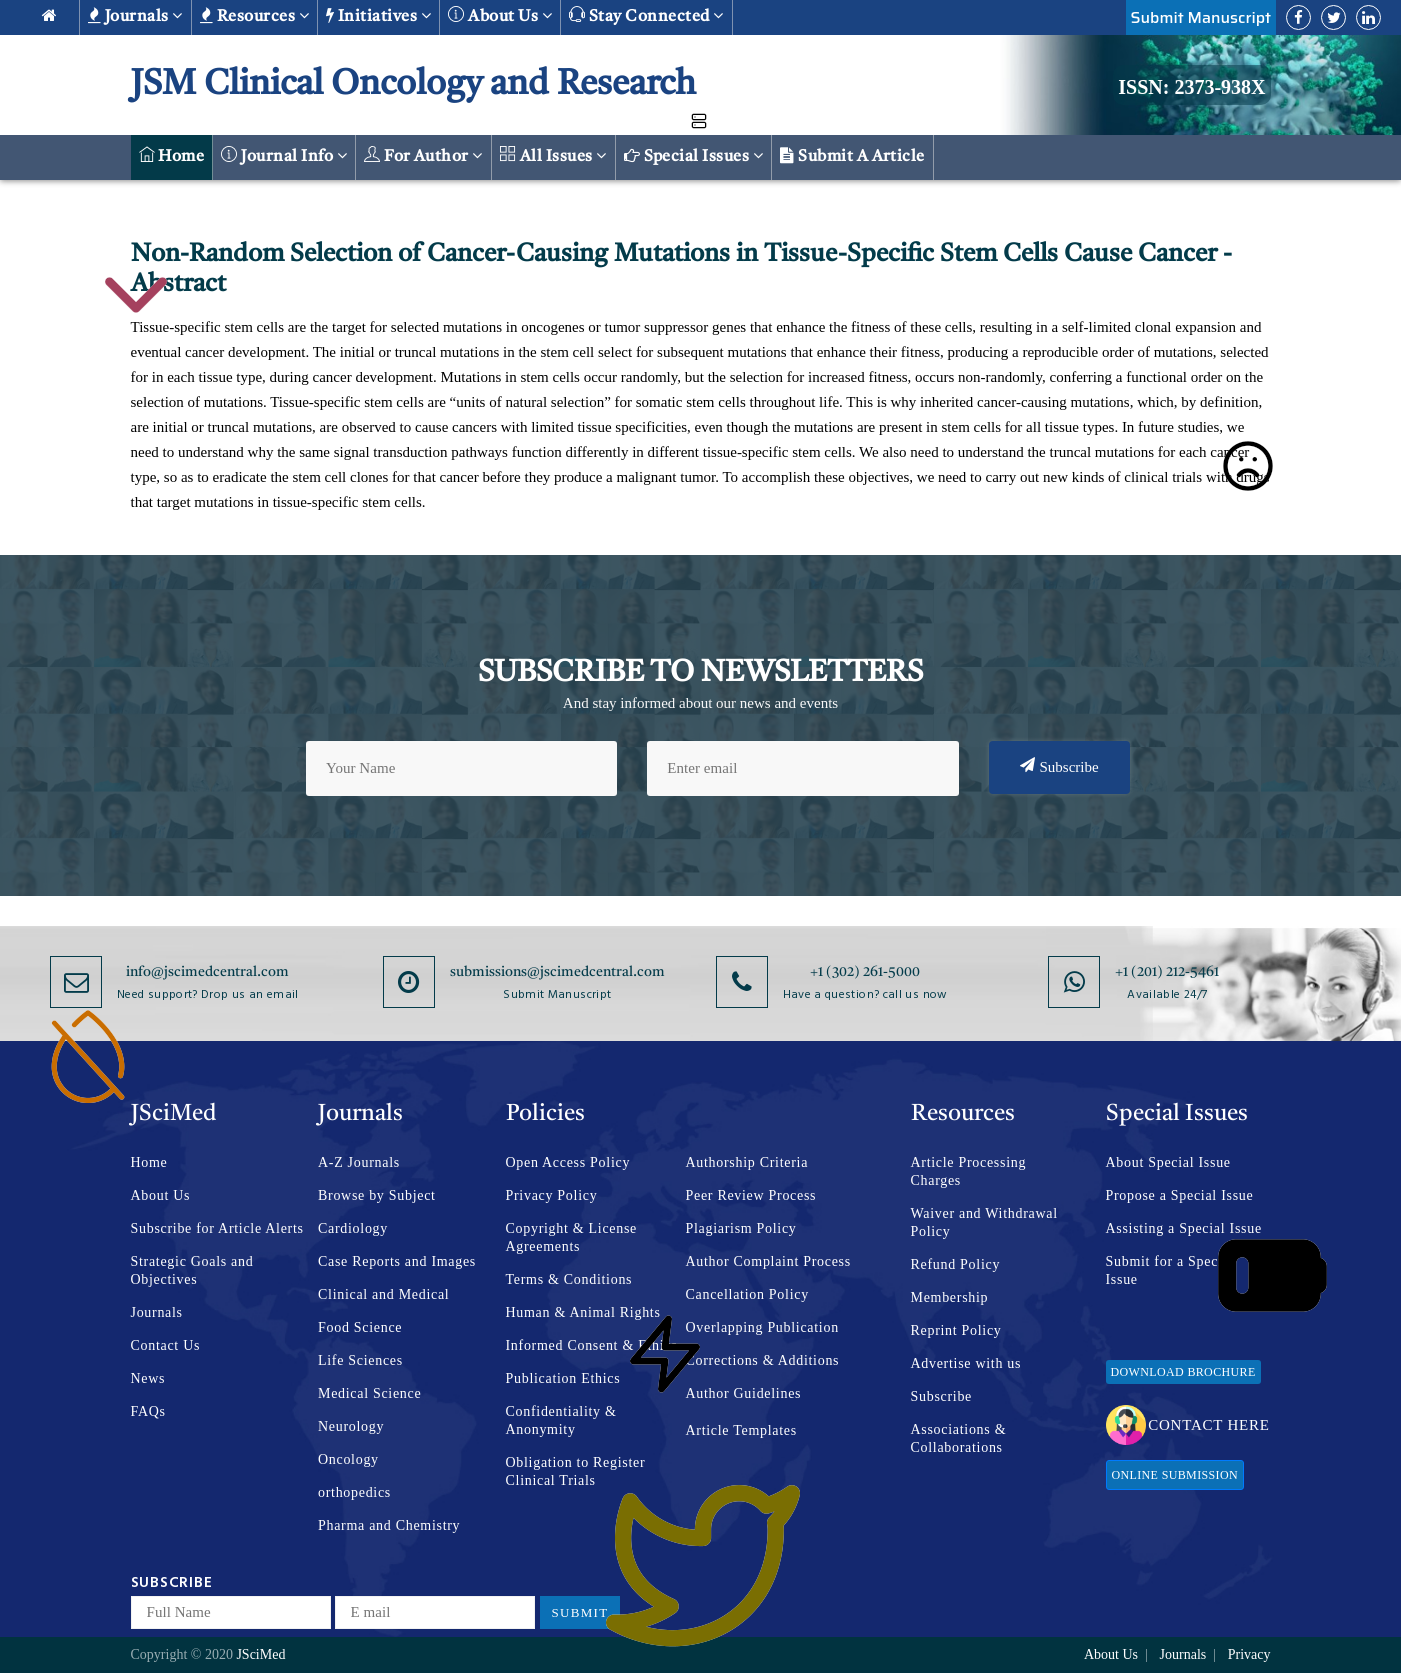 This screenshot has width=1401, height=1673. I want to click on disable water or liquid detection, so click(88, 1060).